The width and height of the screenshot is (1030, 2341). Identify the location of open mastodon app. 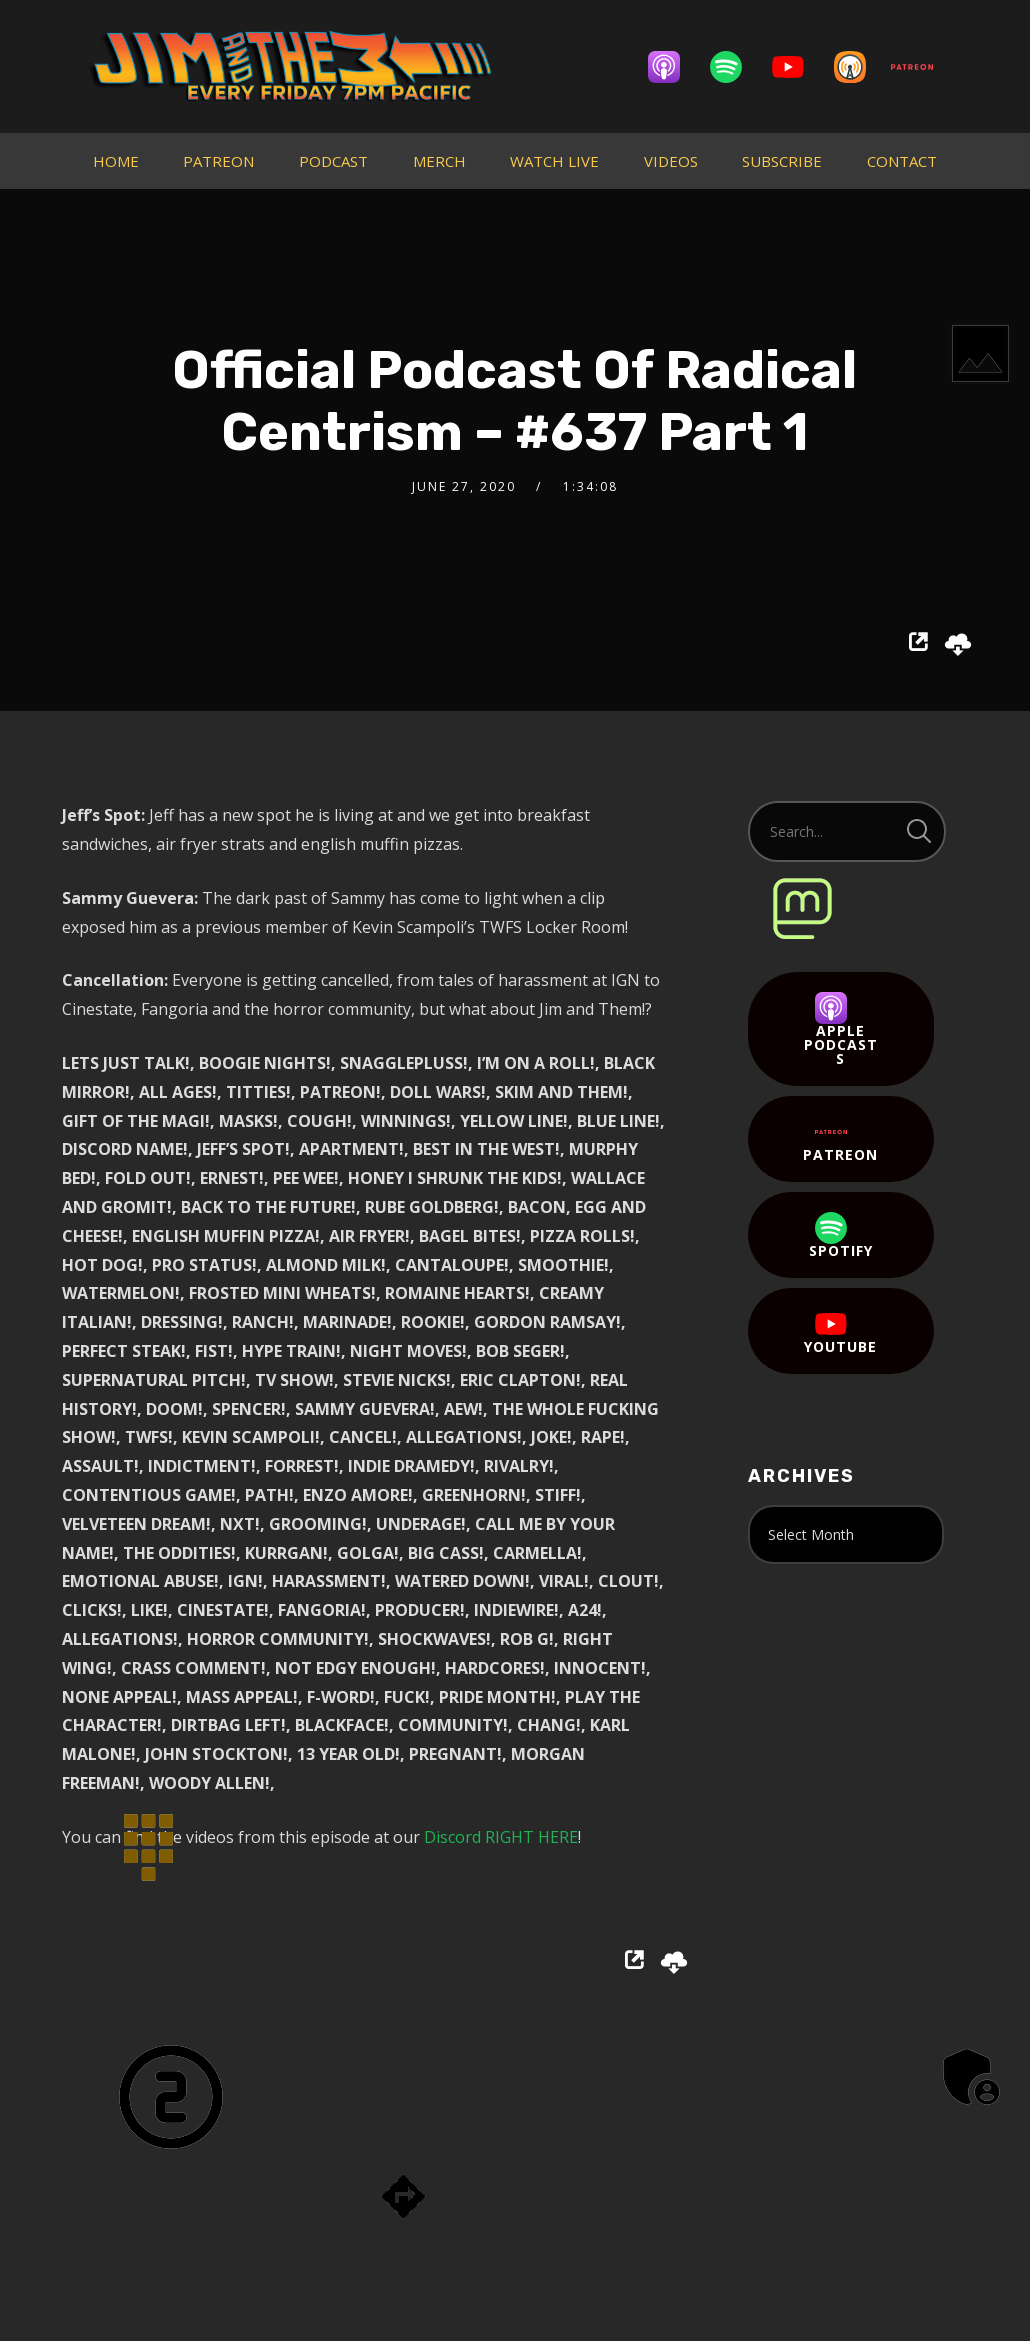
(802, 907).